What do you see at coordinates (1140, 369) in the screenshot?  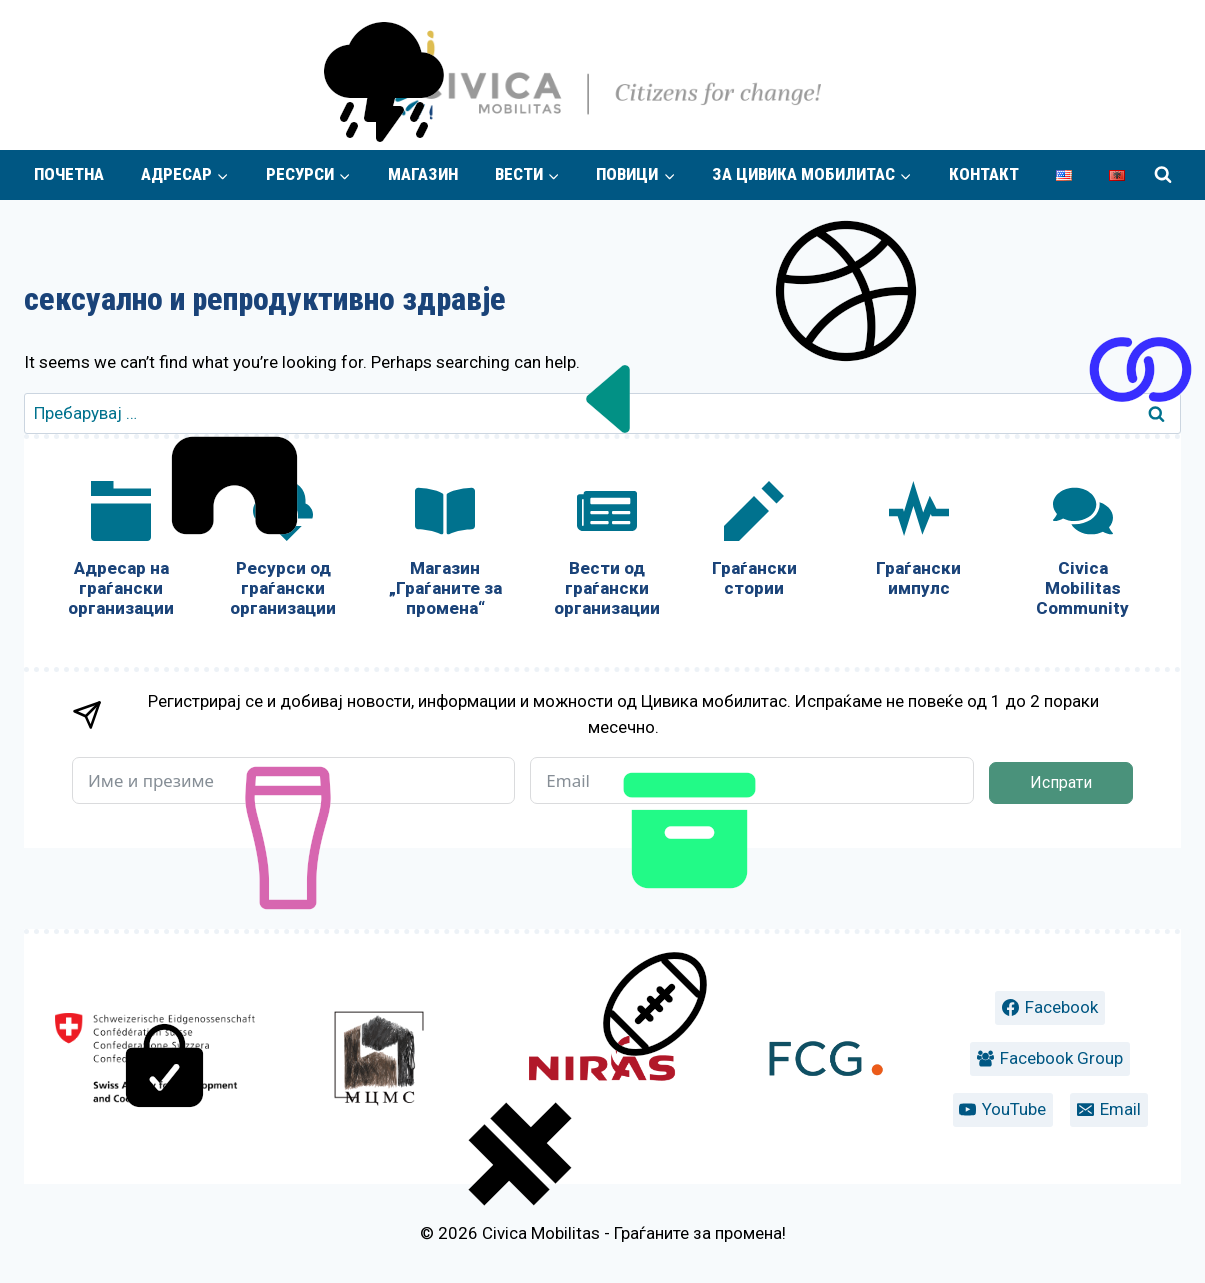 I see `view connections or relationships between items` at bounding box center [1140, 369].